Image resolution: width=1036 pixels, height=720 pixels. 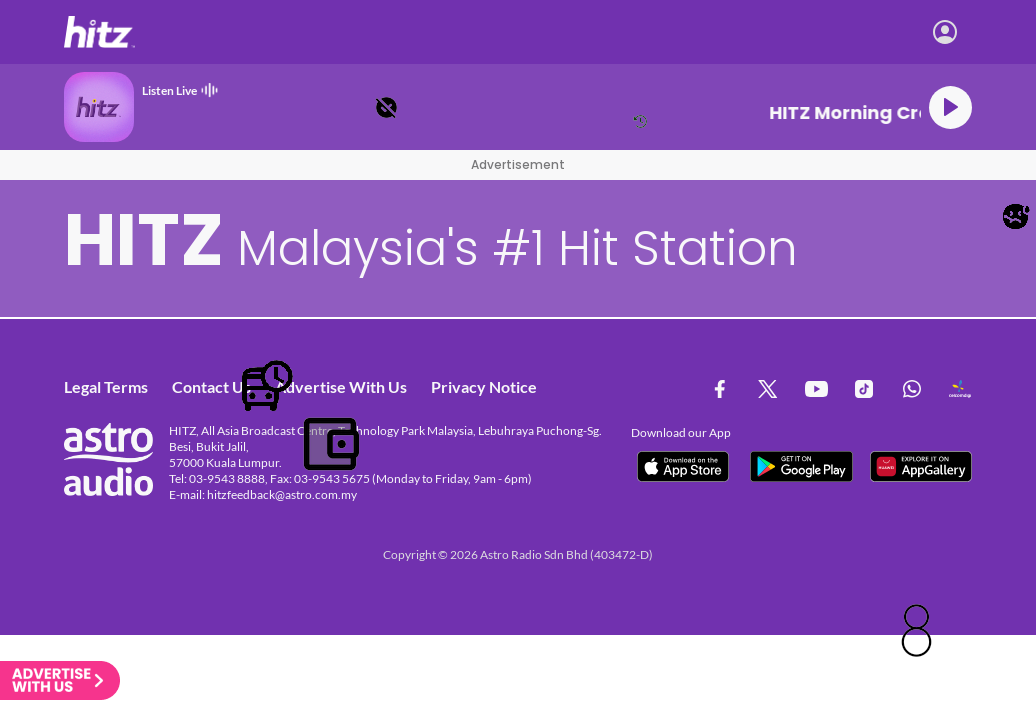 What do you see at coordinates (640, 121) in the screenshot?
I see `view history or recent activity` at bounding box center [640, 121].